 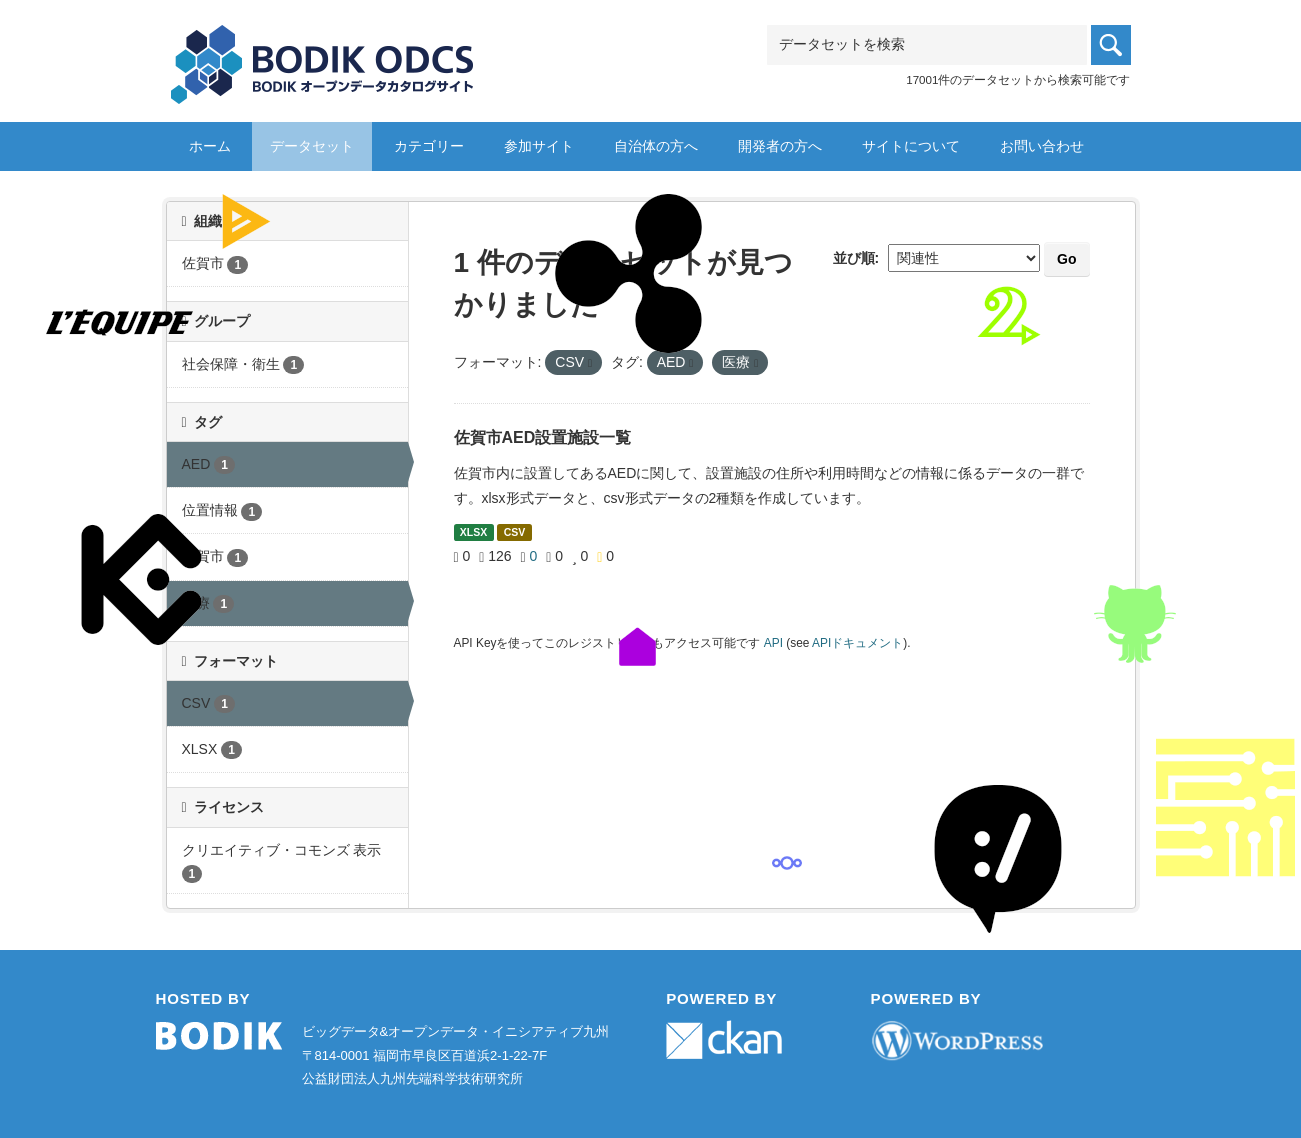 I want to click on link to L'Équipe sports news website, so click(x=119, y=322).